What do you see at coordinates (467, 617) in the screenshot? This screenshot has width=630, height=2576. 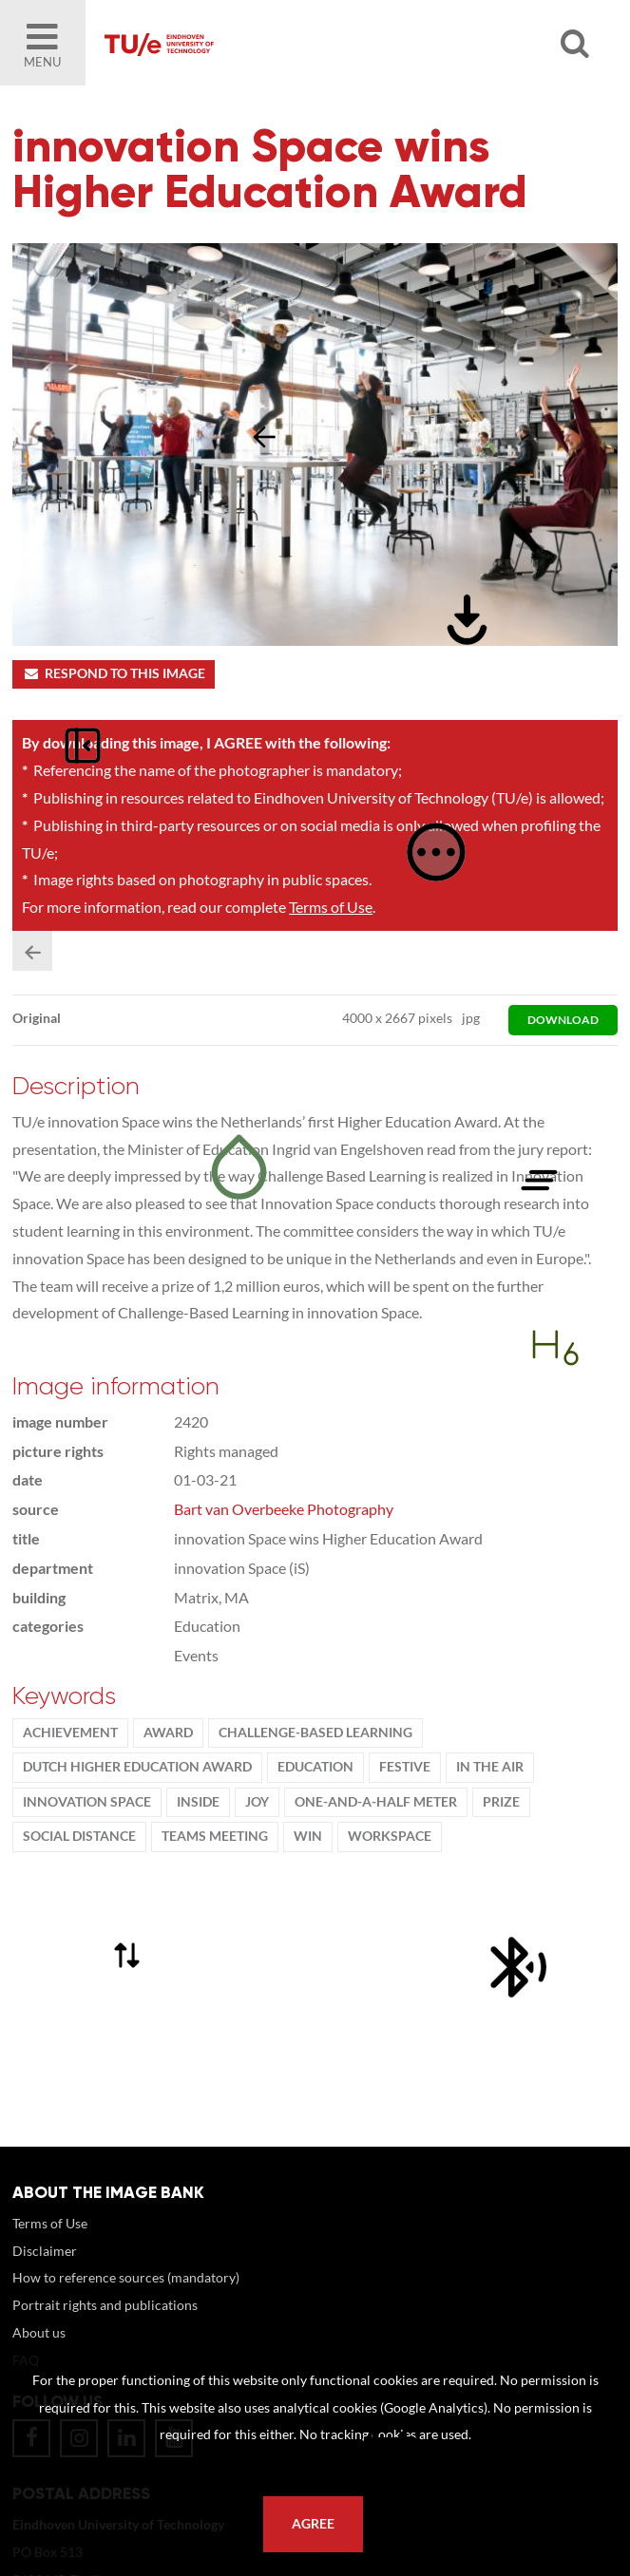 I see `download content to device` at bounding box center [467, 617].